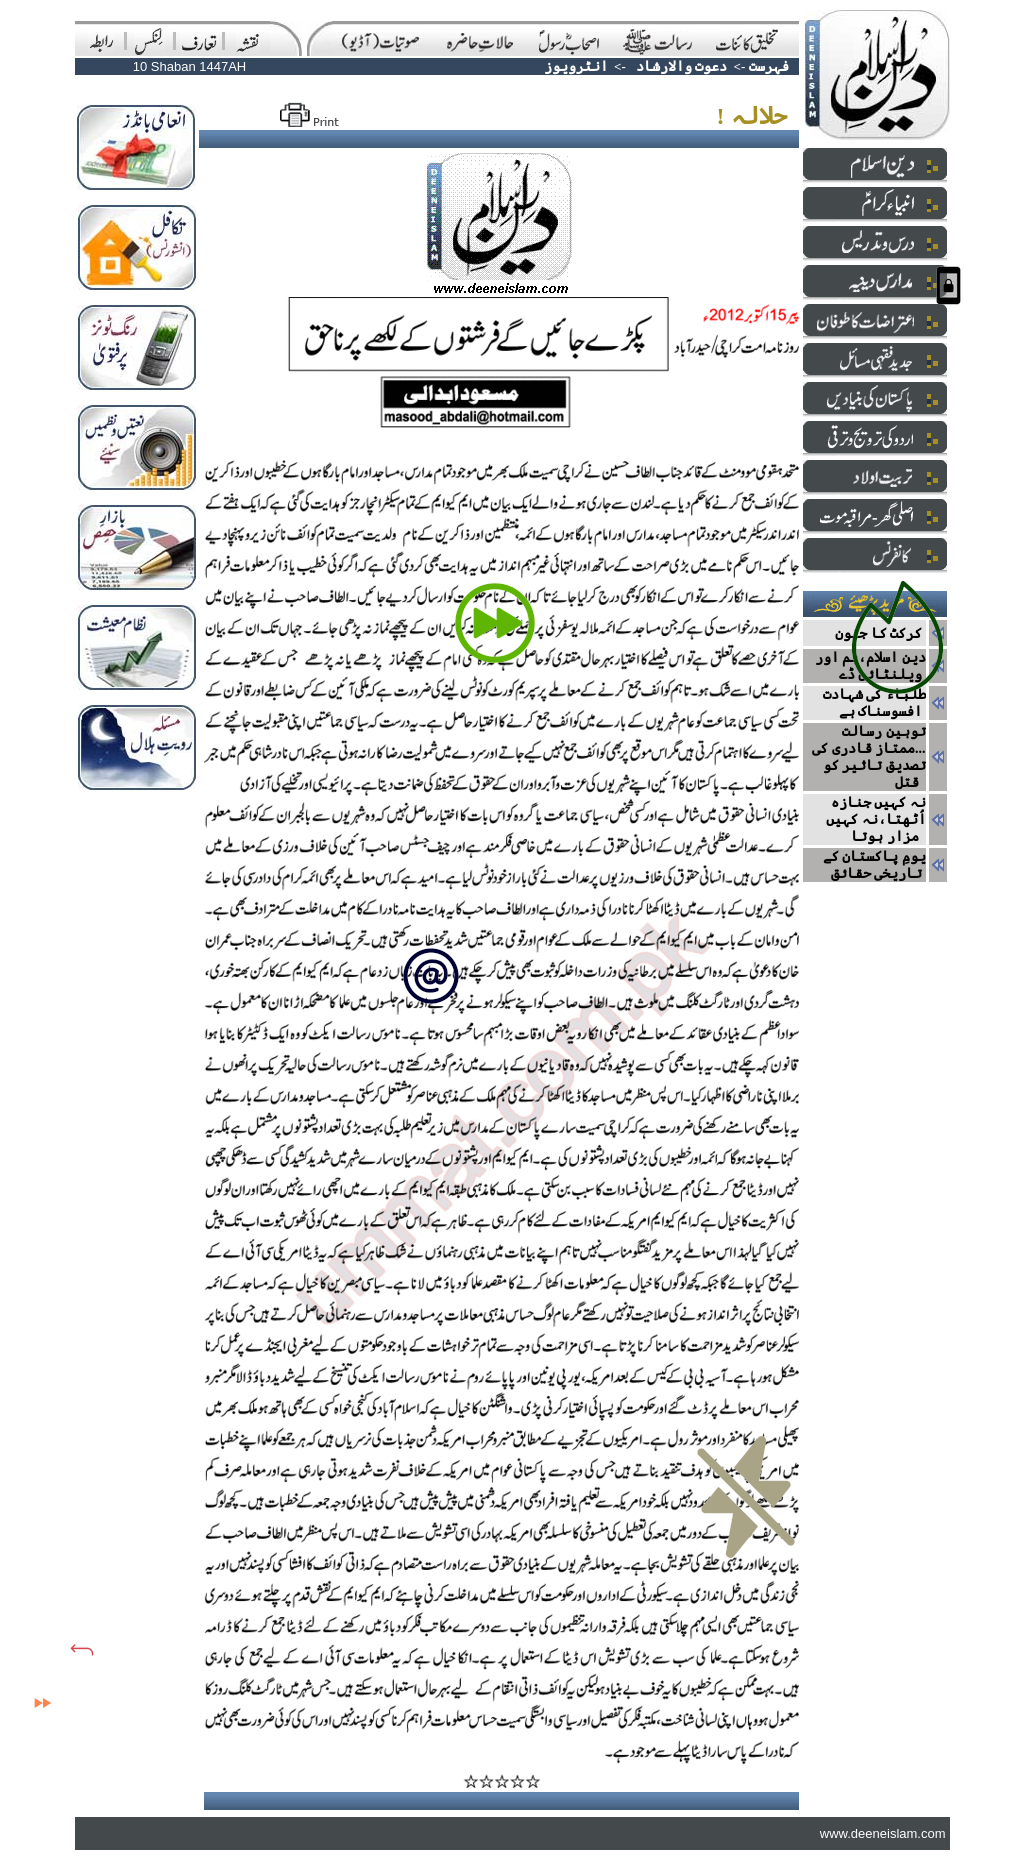  What do you see at coordinates (746, 1497) in the screenshot?
I see `disable camera flash` at bounding box center [746, 1497].